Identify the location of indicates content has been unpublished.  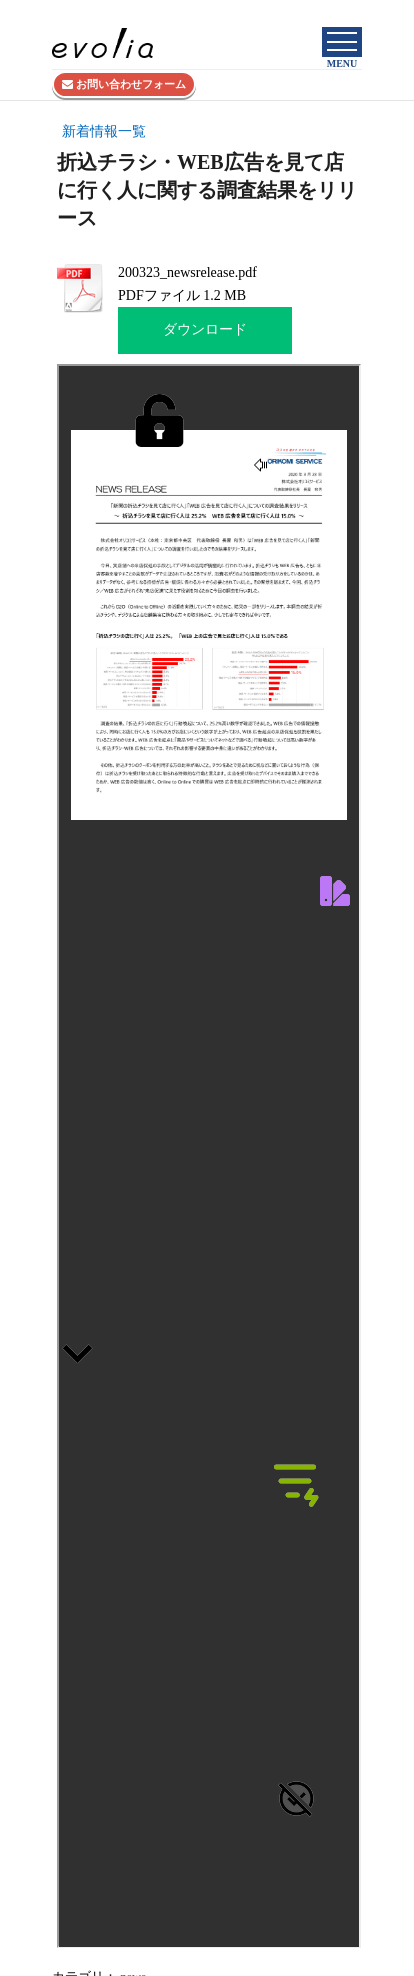
(296, 1798).